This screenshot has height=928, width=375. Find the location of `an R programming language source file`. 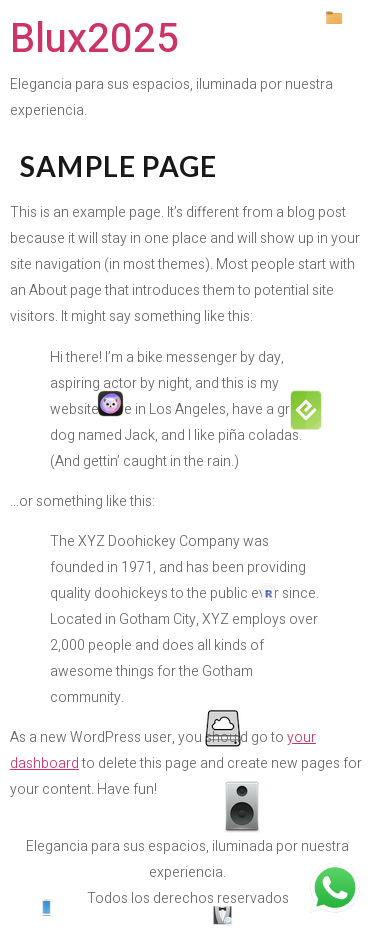

an R programming language source file is located at coordinates (268, 591).